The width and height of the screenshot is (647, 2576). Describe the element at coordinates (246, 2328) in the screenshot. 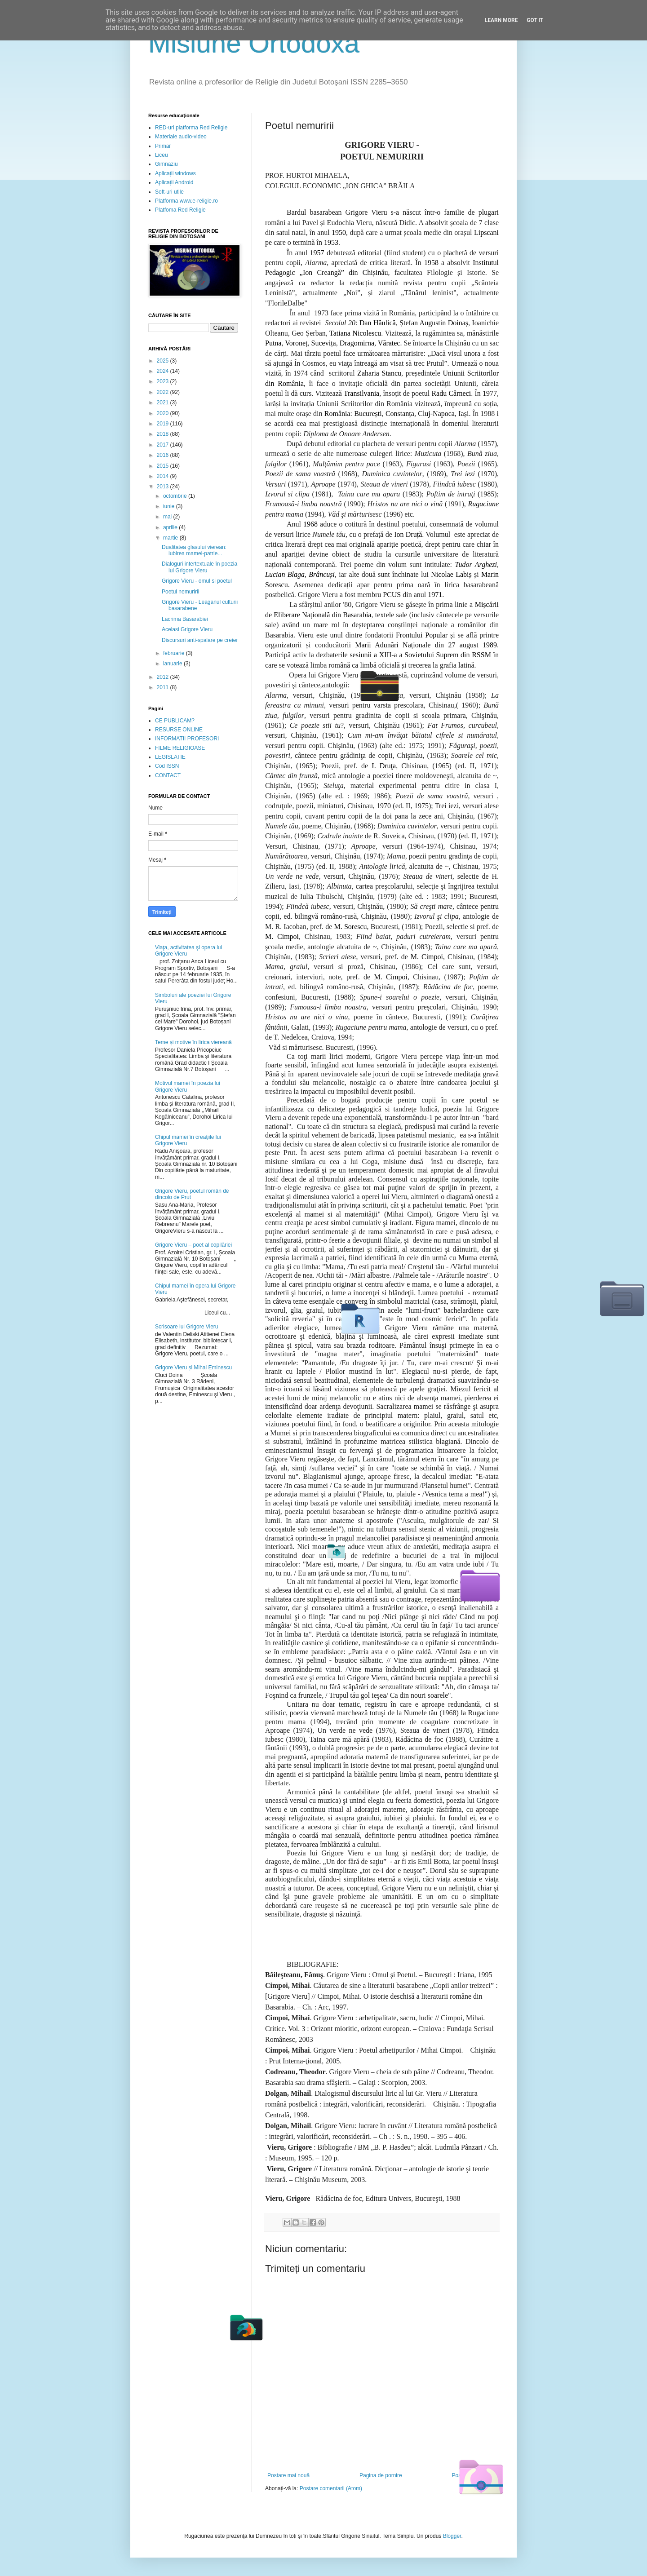

I see `open daz 3d project files folder` at that location.